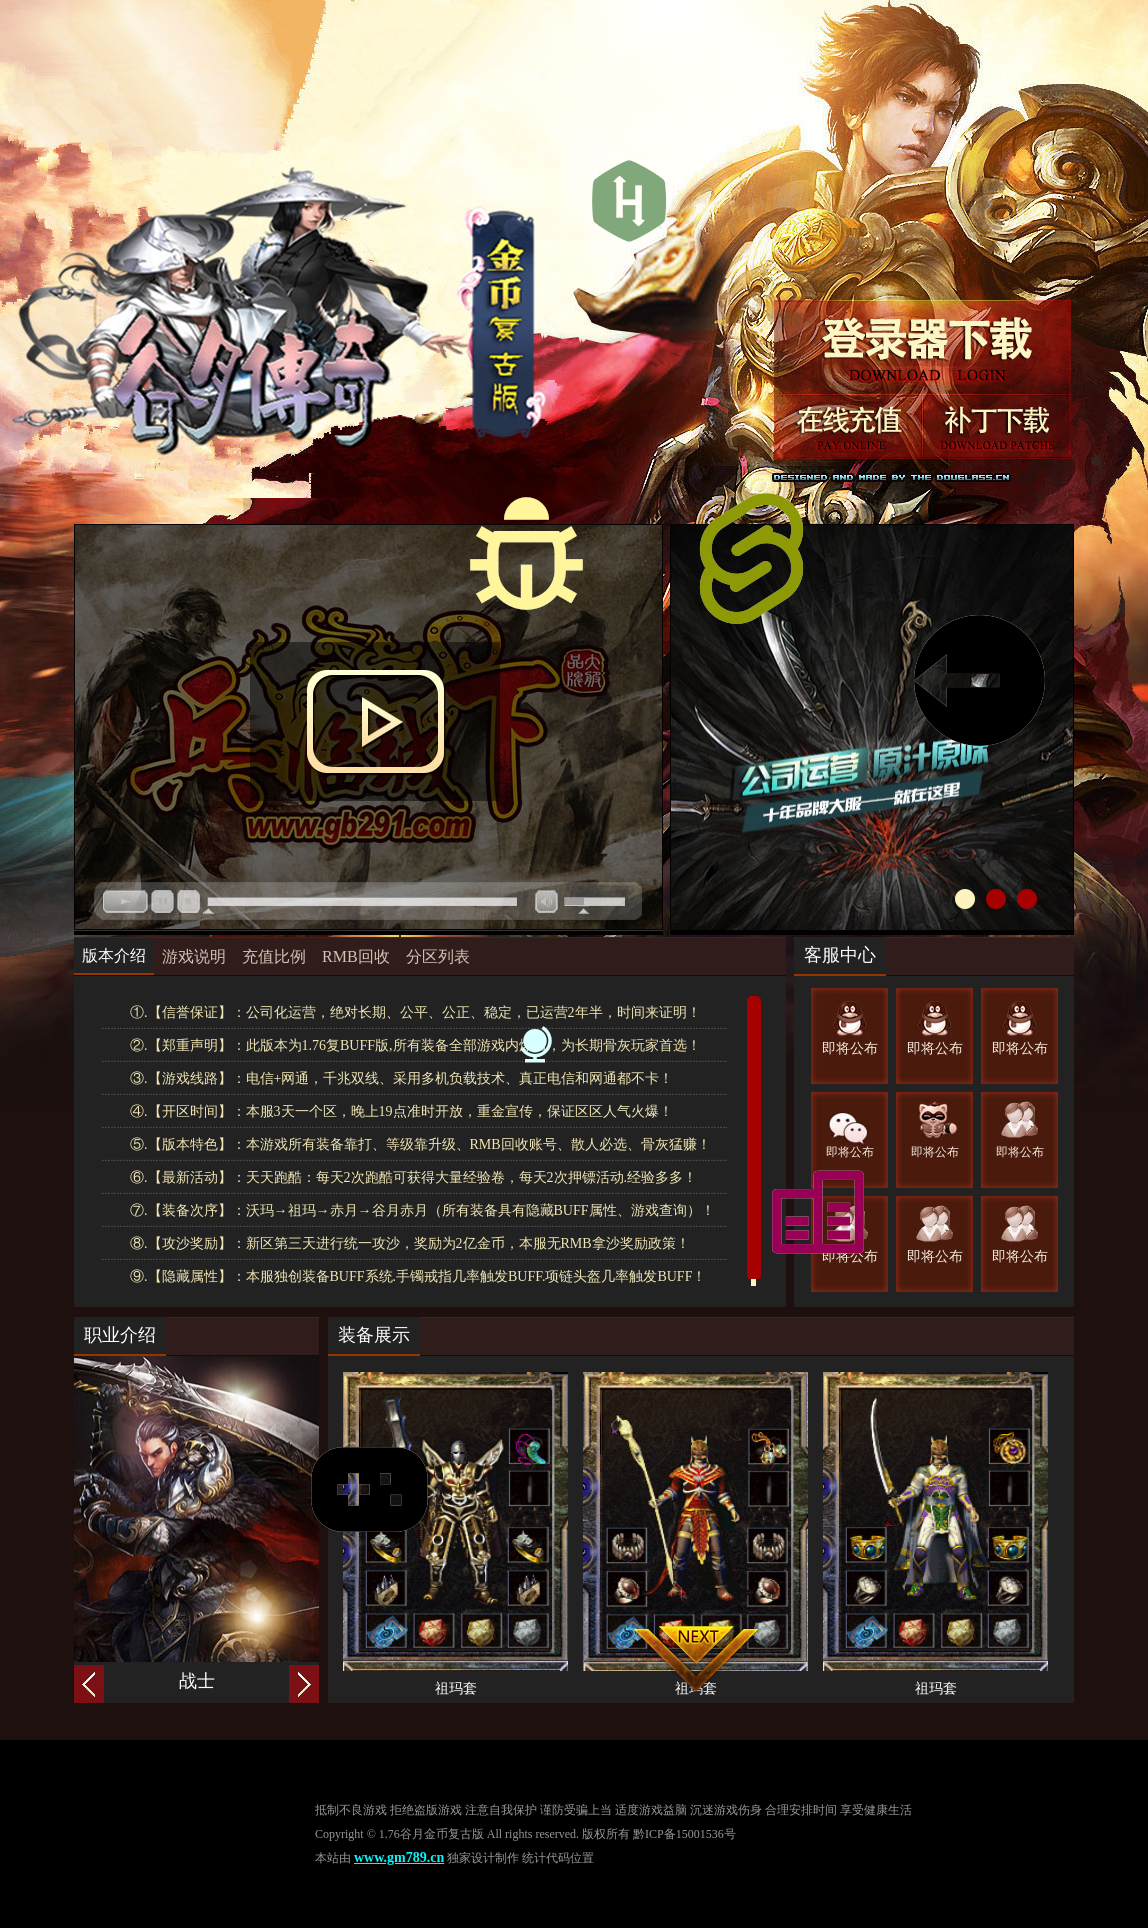  Describe the element at coordinates (818, 1212) in the screenshot. I see `access database or data storage` at that location.